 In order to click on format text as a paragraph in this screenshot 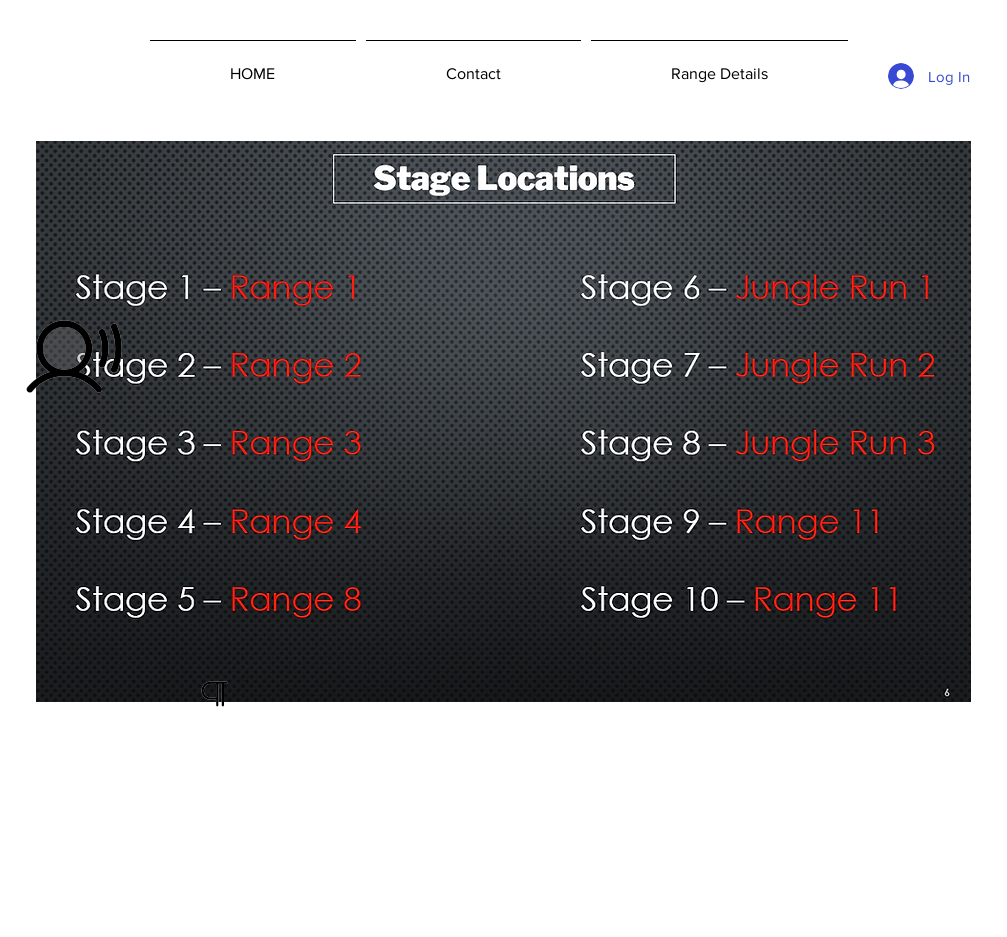, I will do `click(215, 694)`.